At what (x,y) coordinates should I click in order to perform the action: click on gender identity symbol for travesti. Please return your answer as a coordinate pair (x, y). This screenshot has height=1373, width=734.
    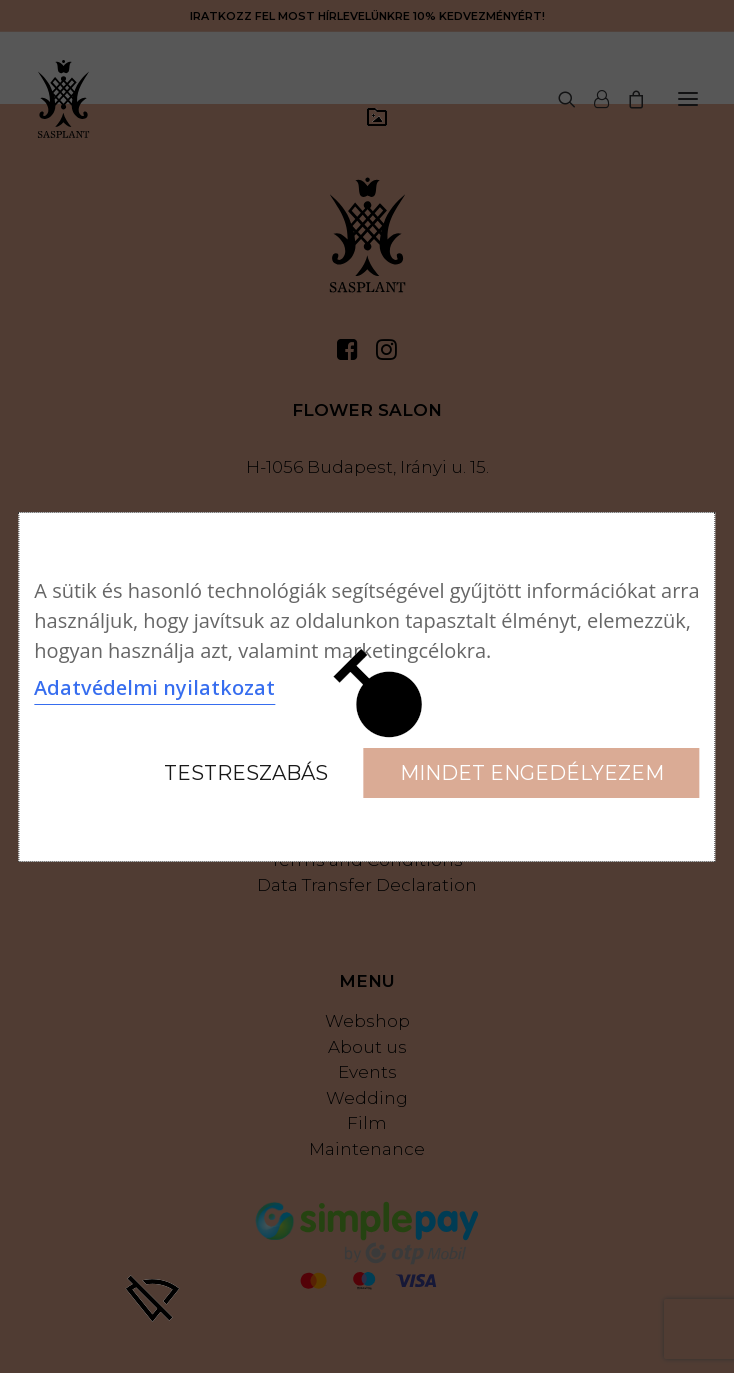
    Looking at the image, I should click on (382, 693).